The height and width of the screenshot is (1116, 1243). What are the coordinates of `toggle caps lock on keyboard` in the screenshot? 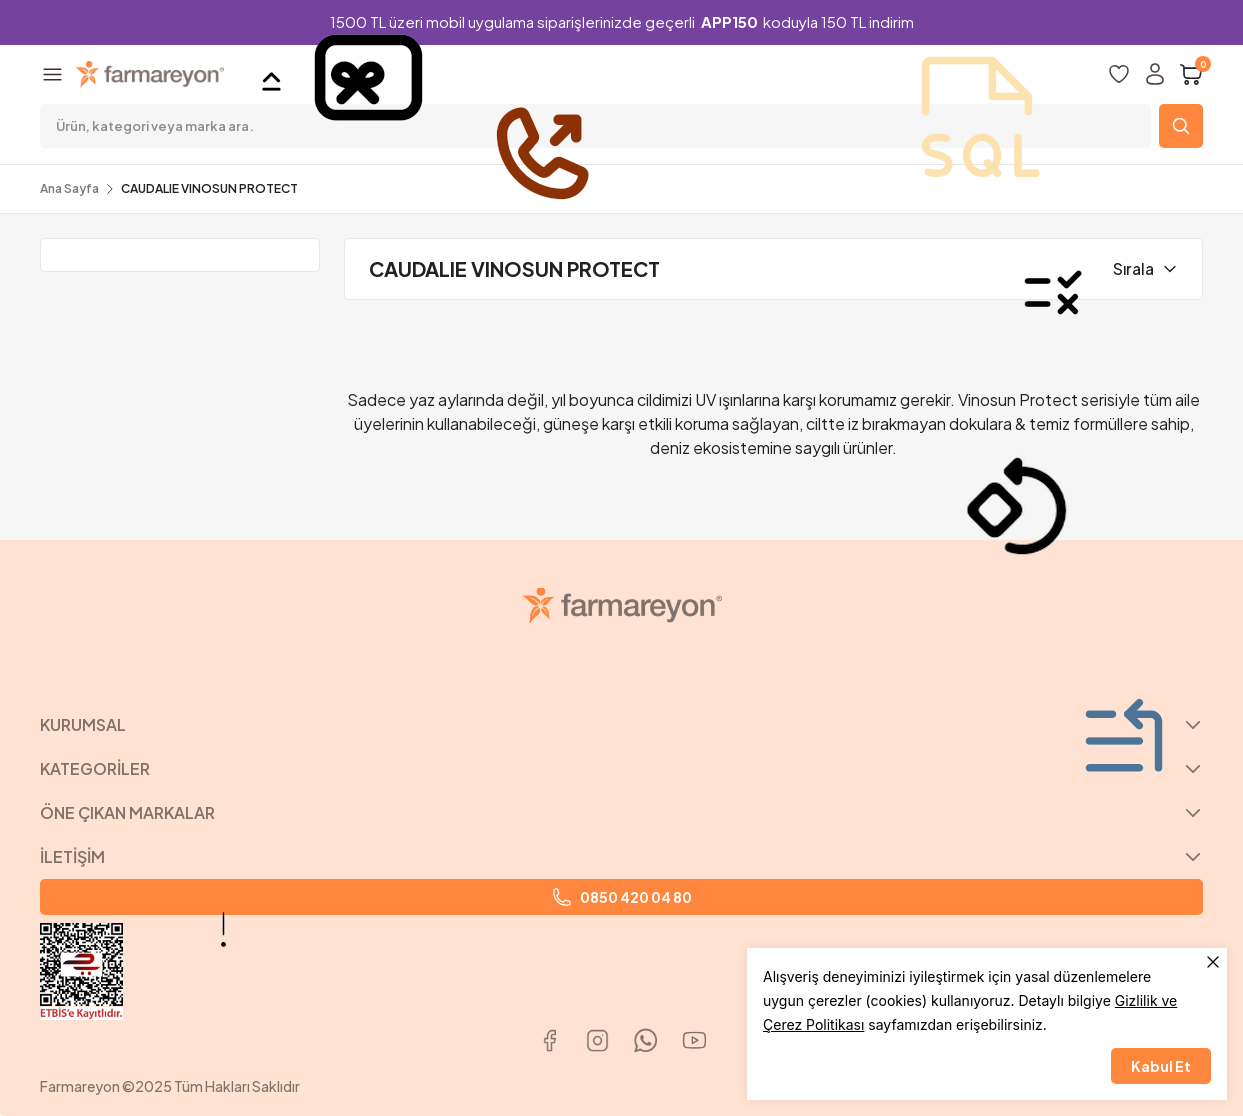 It's located at (271, 81).